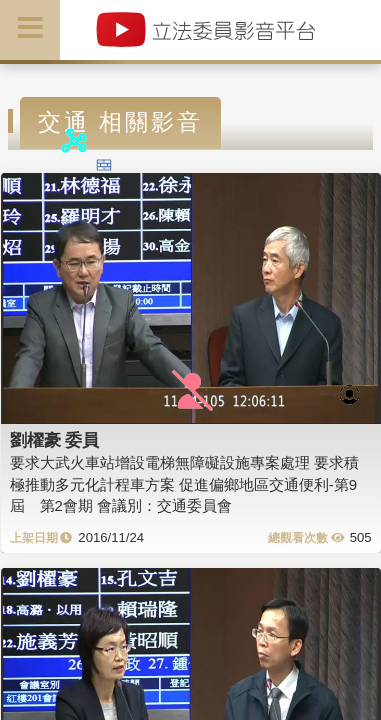 The height and width of the screenshot is (720, 381). Describe the element at coordinates (74, 141) in the screenshot. I see `view network or connection graph` at that location.